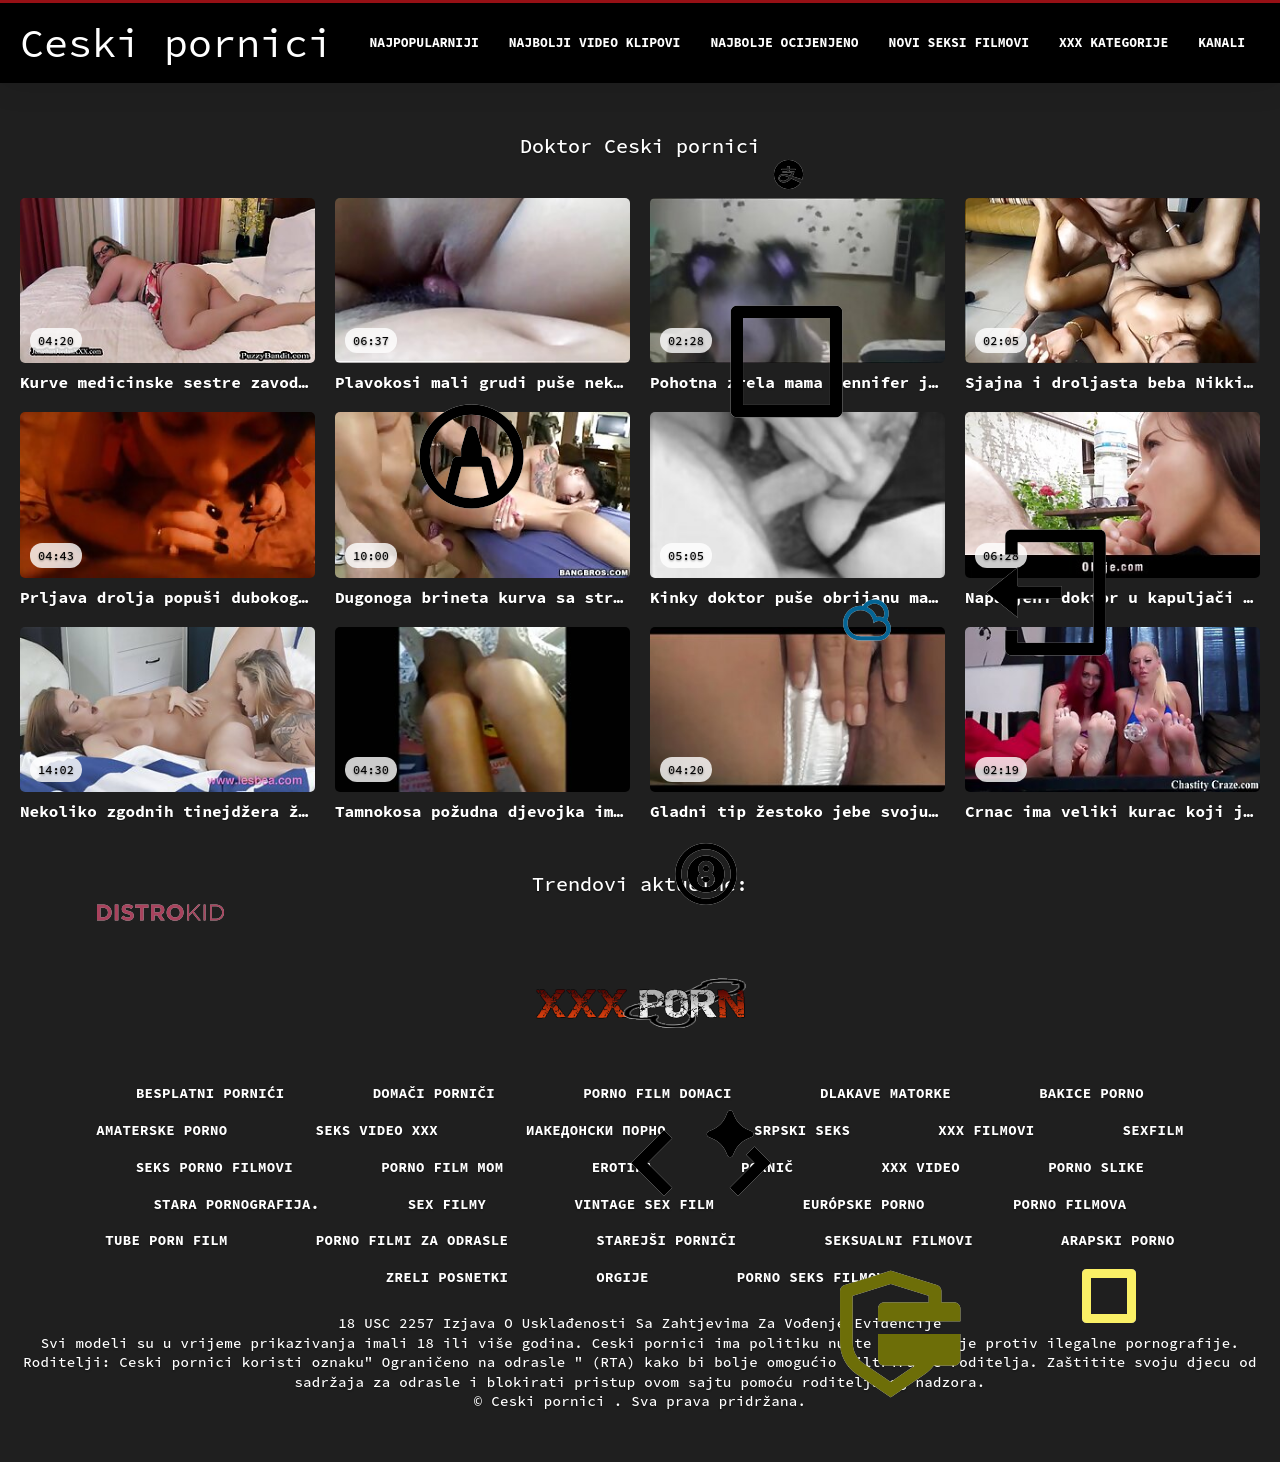 The image size is (1280, 1462). What do you see at coordinates (788, 174) in the screenshot?
I see `pay with alipay` at bounding box center [788, 174].